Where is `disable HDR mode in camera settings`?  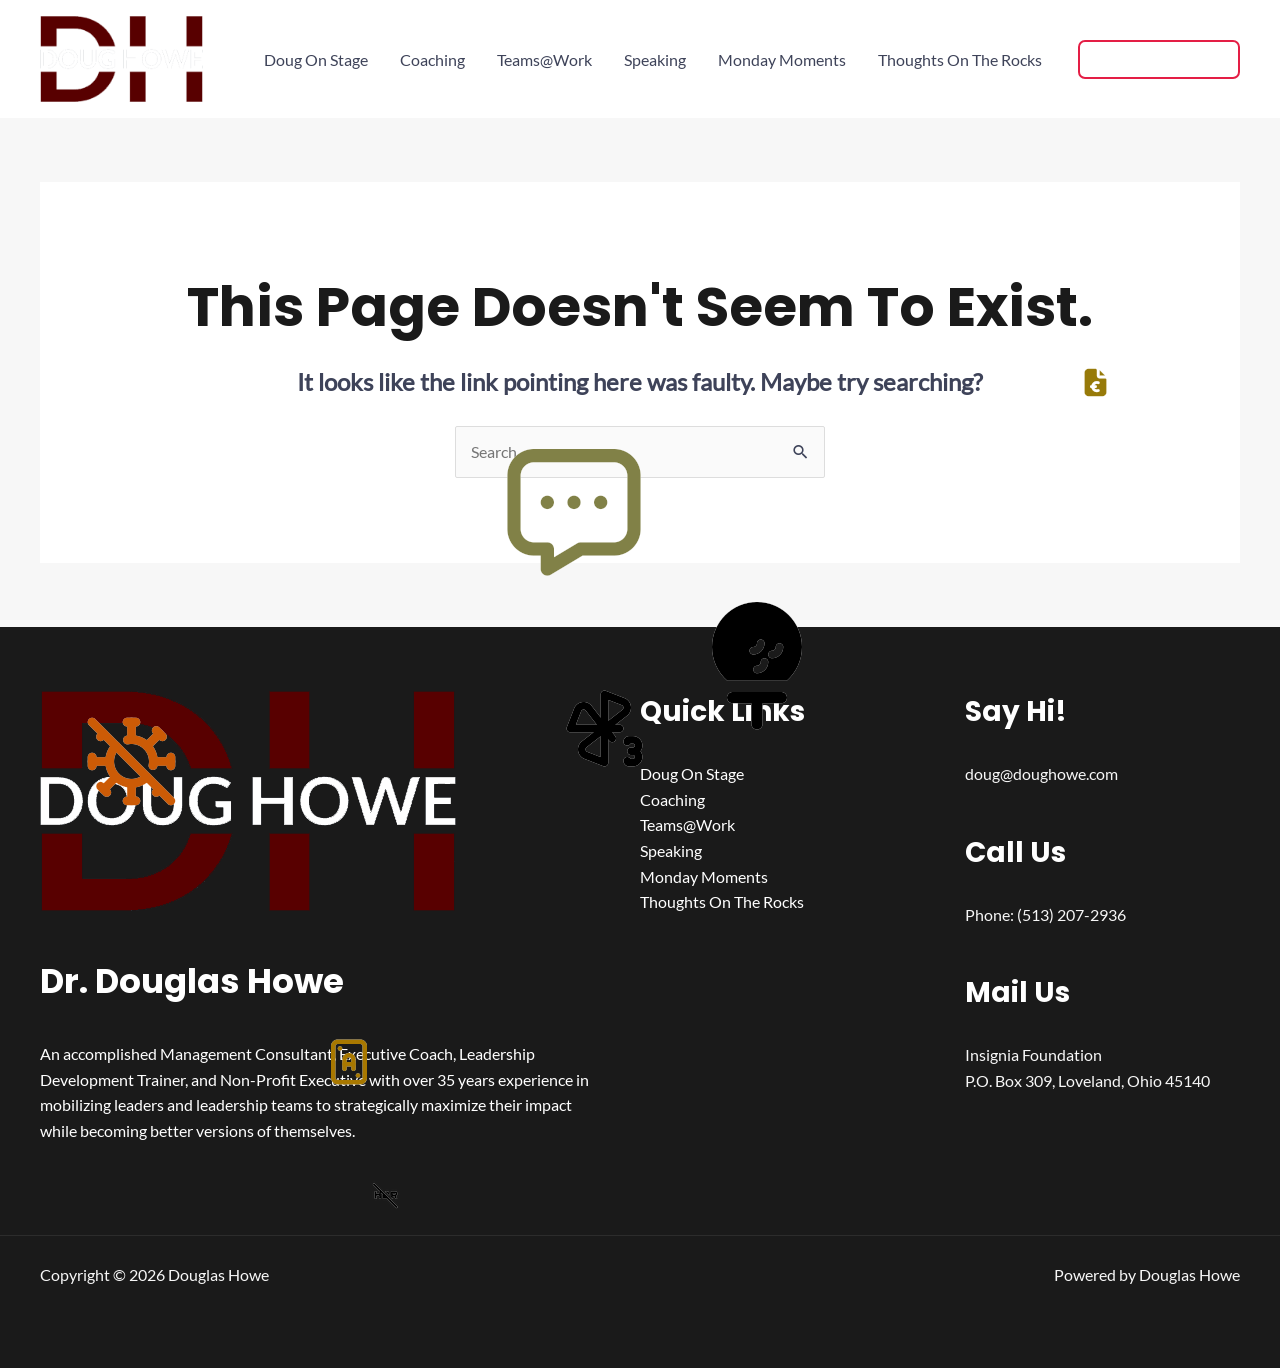 disable HDR mode in camera settings is located at coordinates (386, 1195).